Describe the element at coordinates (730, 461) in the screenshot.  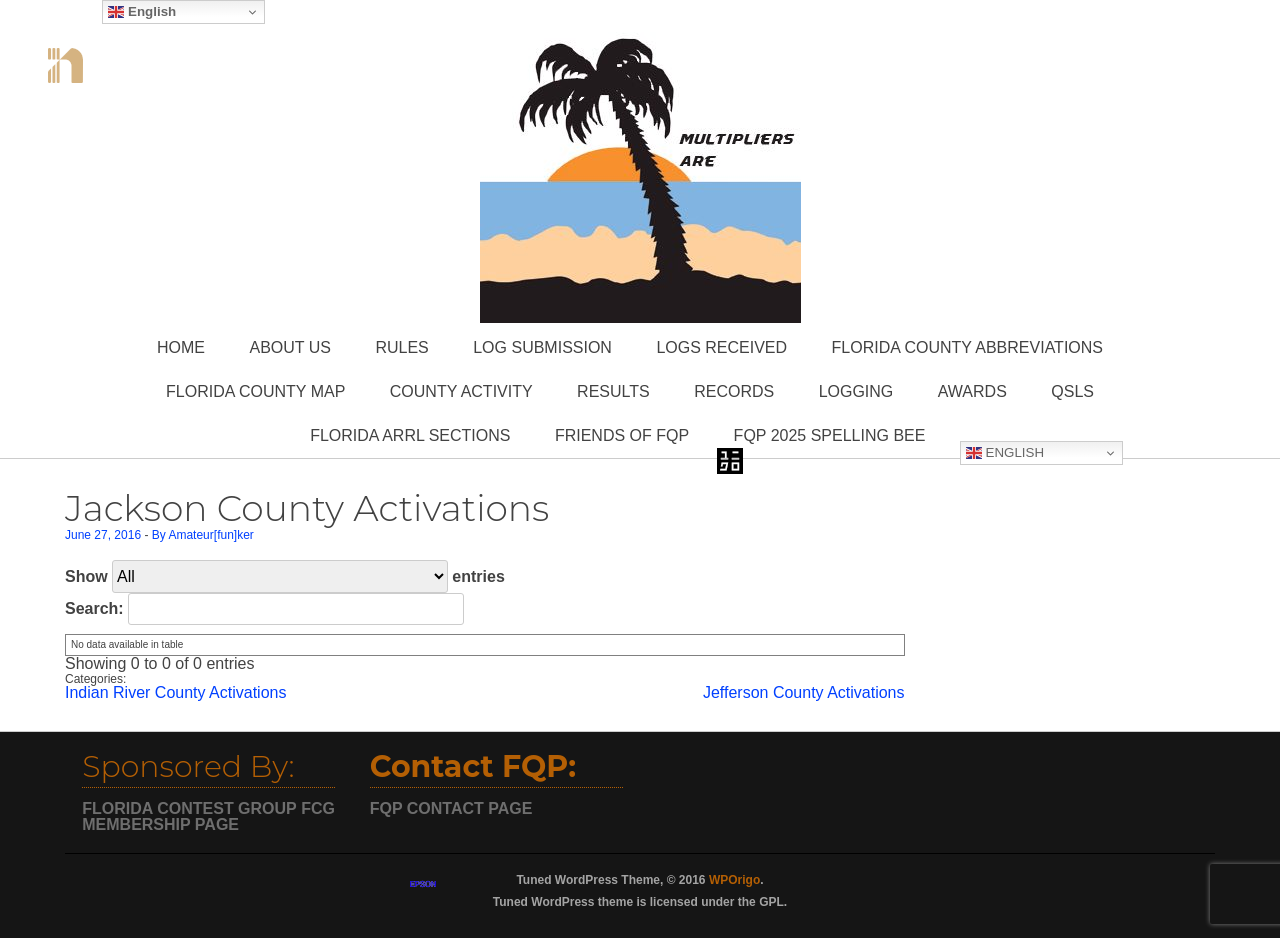
I see `visit the UNIQLO Japan website or app` at that location.